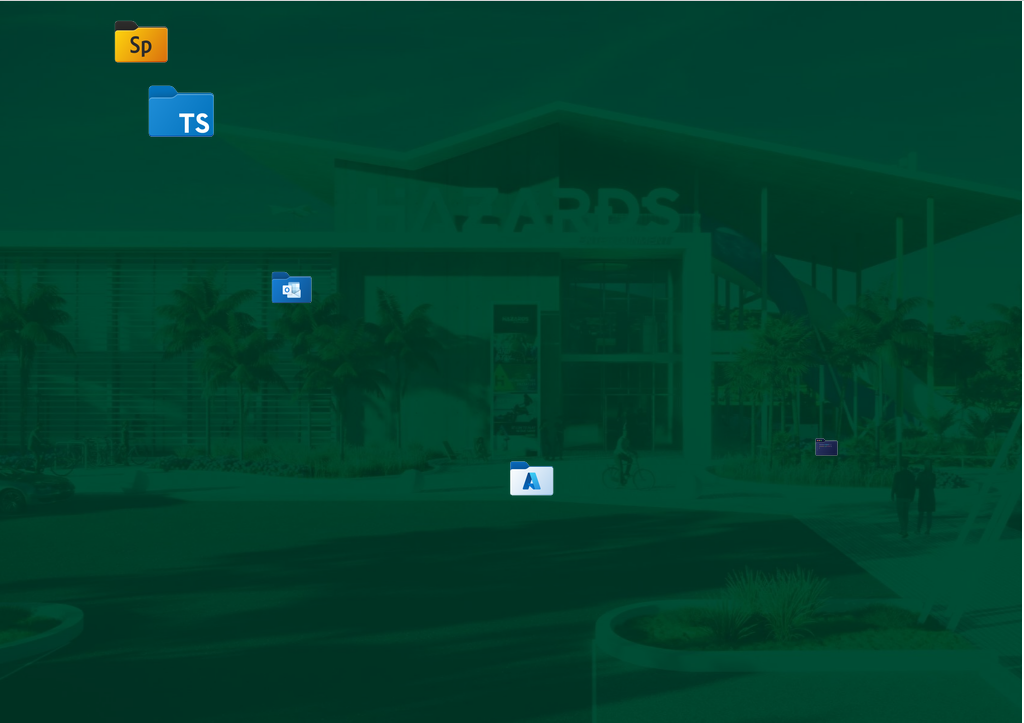  I want to click on typescript project folder, so click(181, 113).